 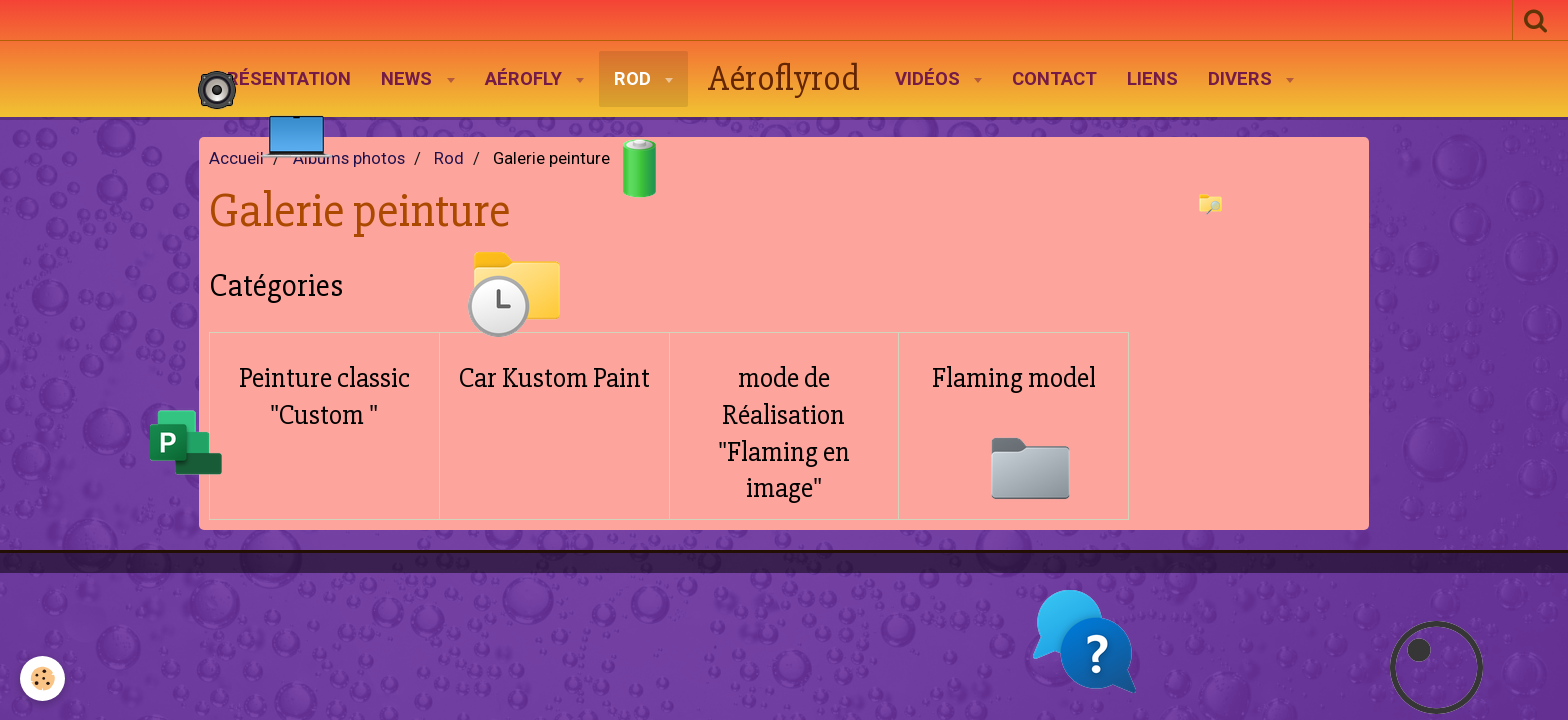 What do you see at coordinates (186, 442) in the screenshot?
I see `open Microsoft Project application` at bounding box center [186, 442].